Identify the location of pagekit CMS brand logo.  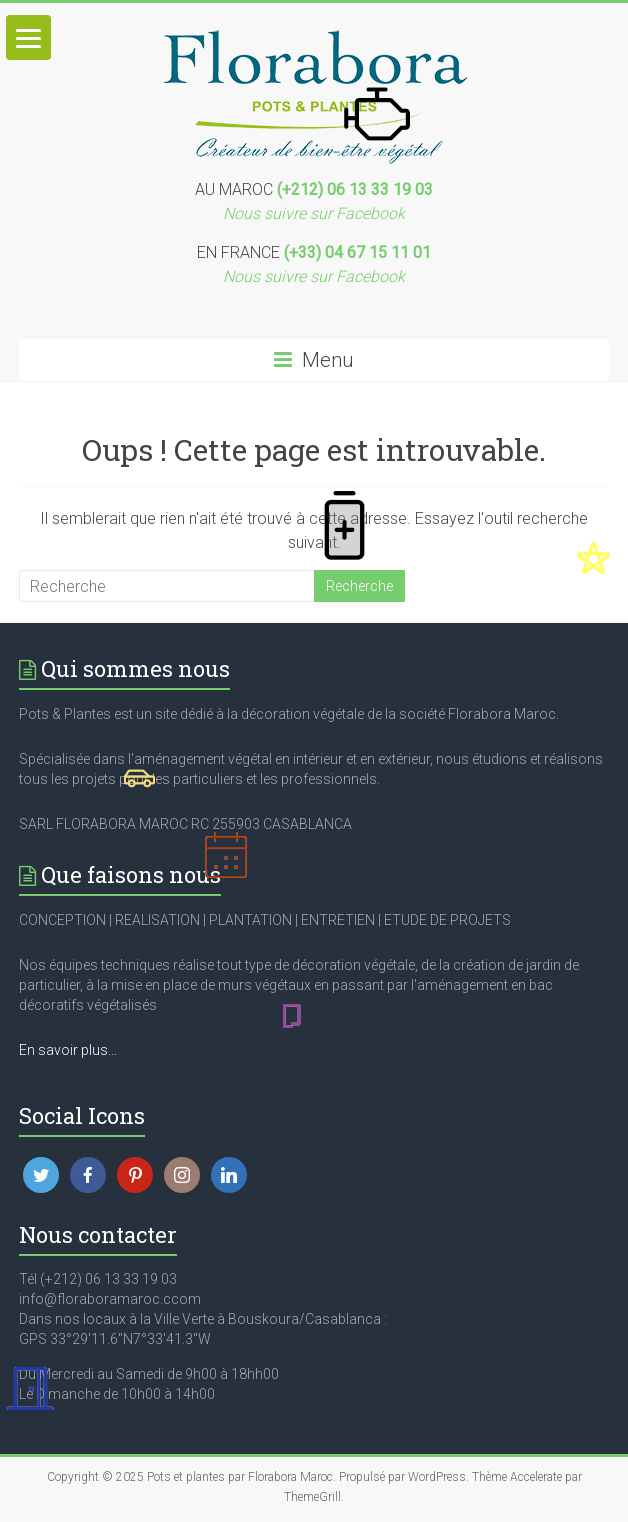
(291, 1016).